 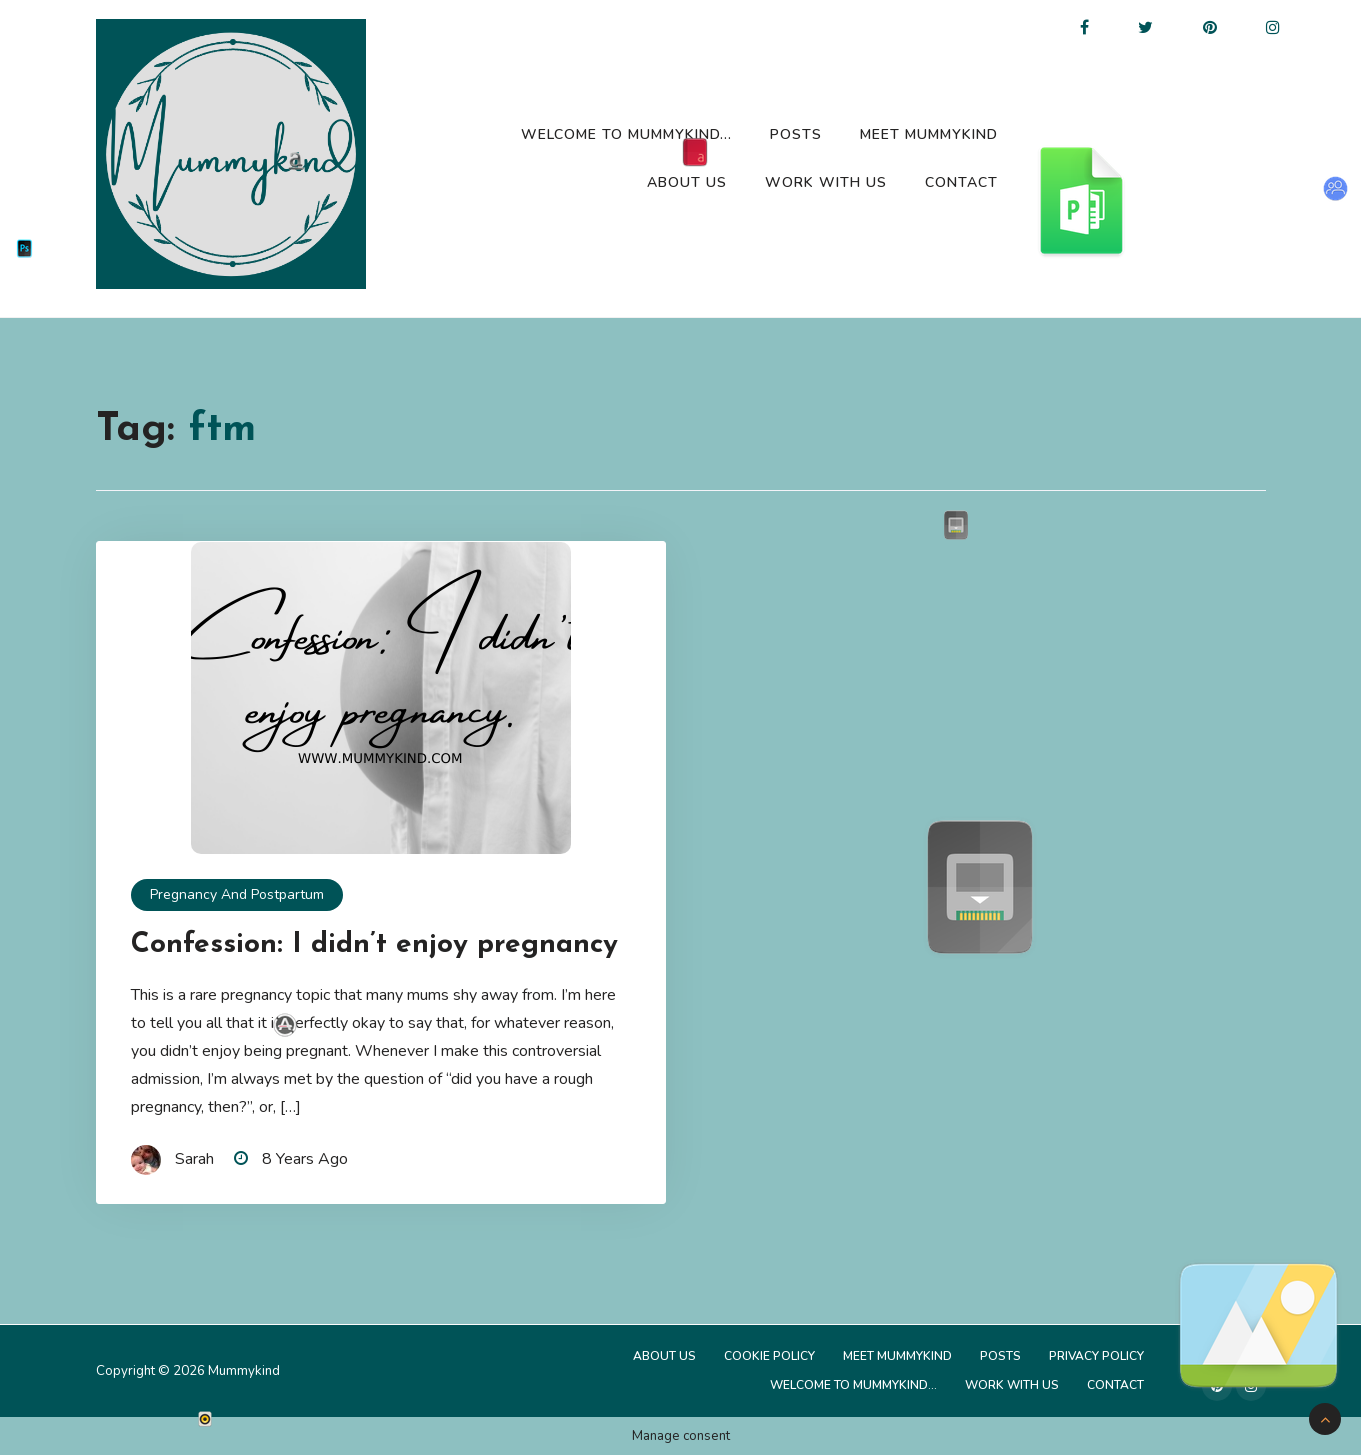 What do you see at coordinates (956, 525) in the screenshot?
I see `a sega genesis ROM file` at bounding box center [956, 525].